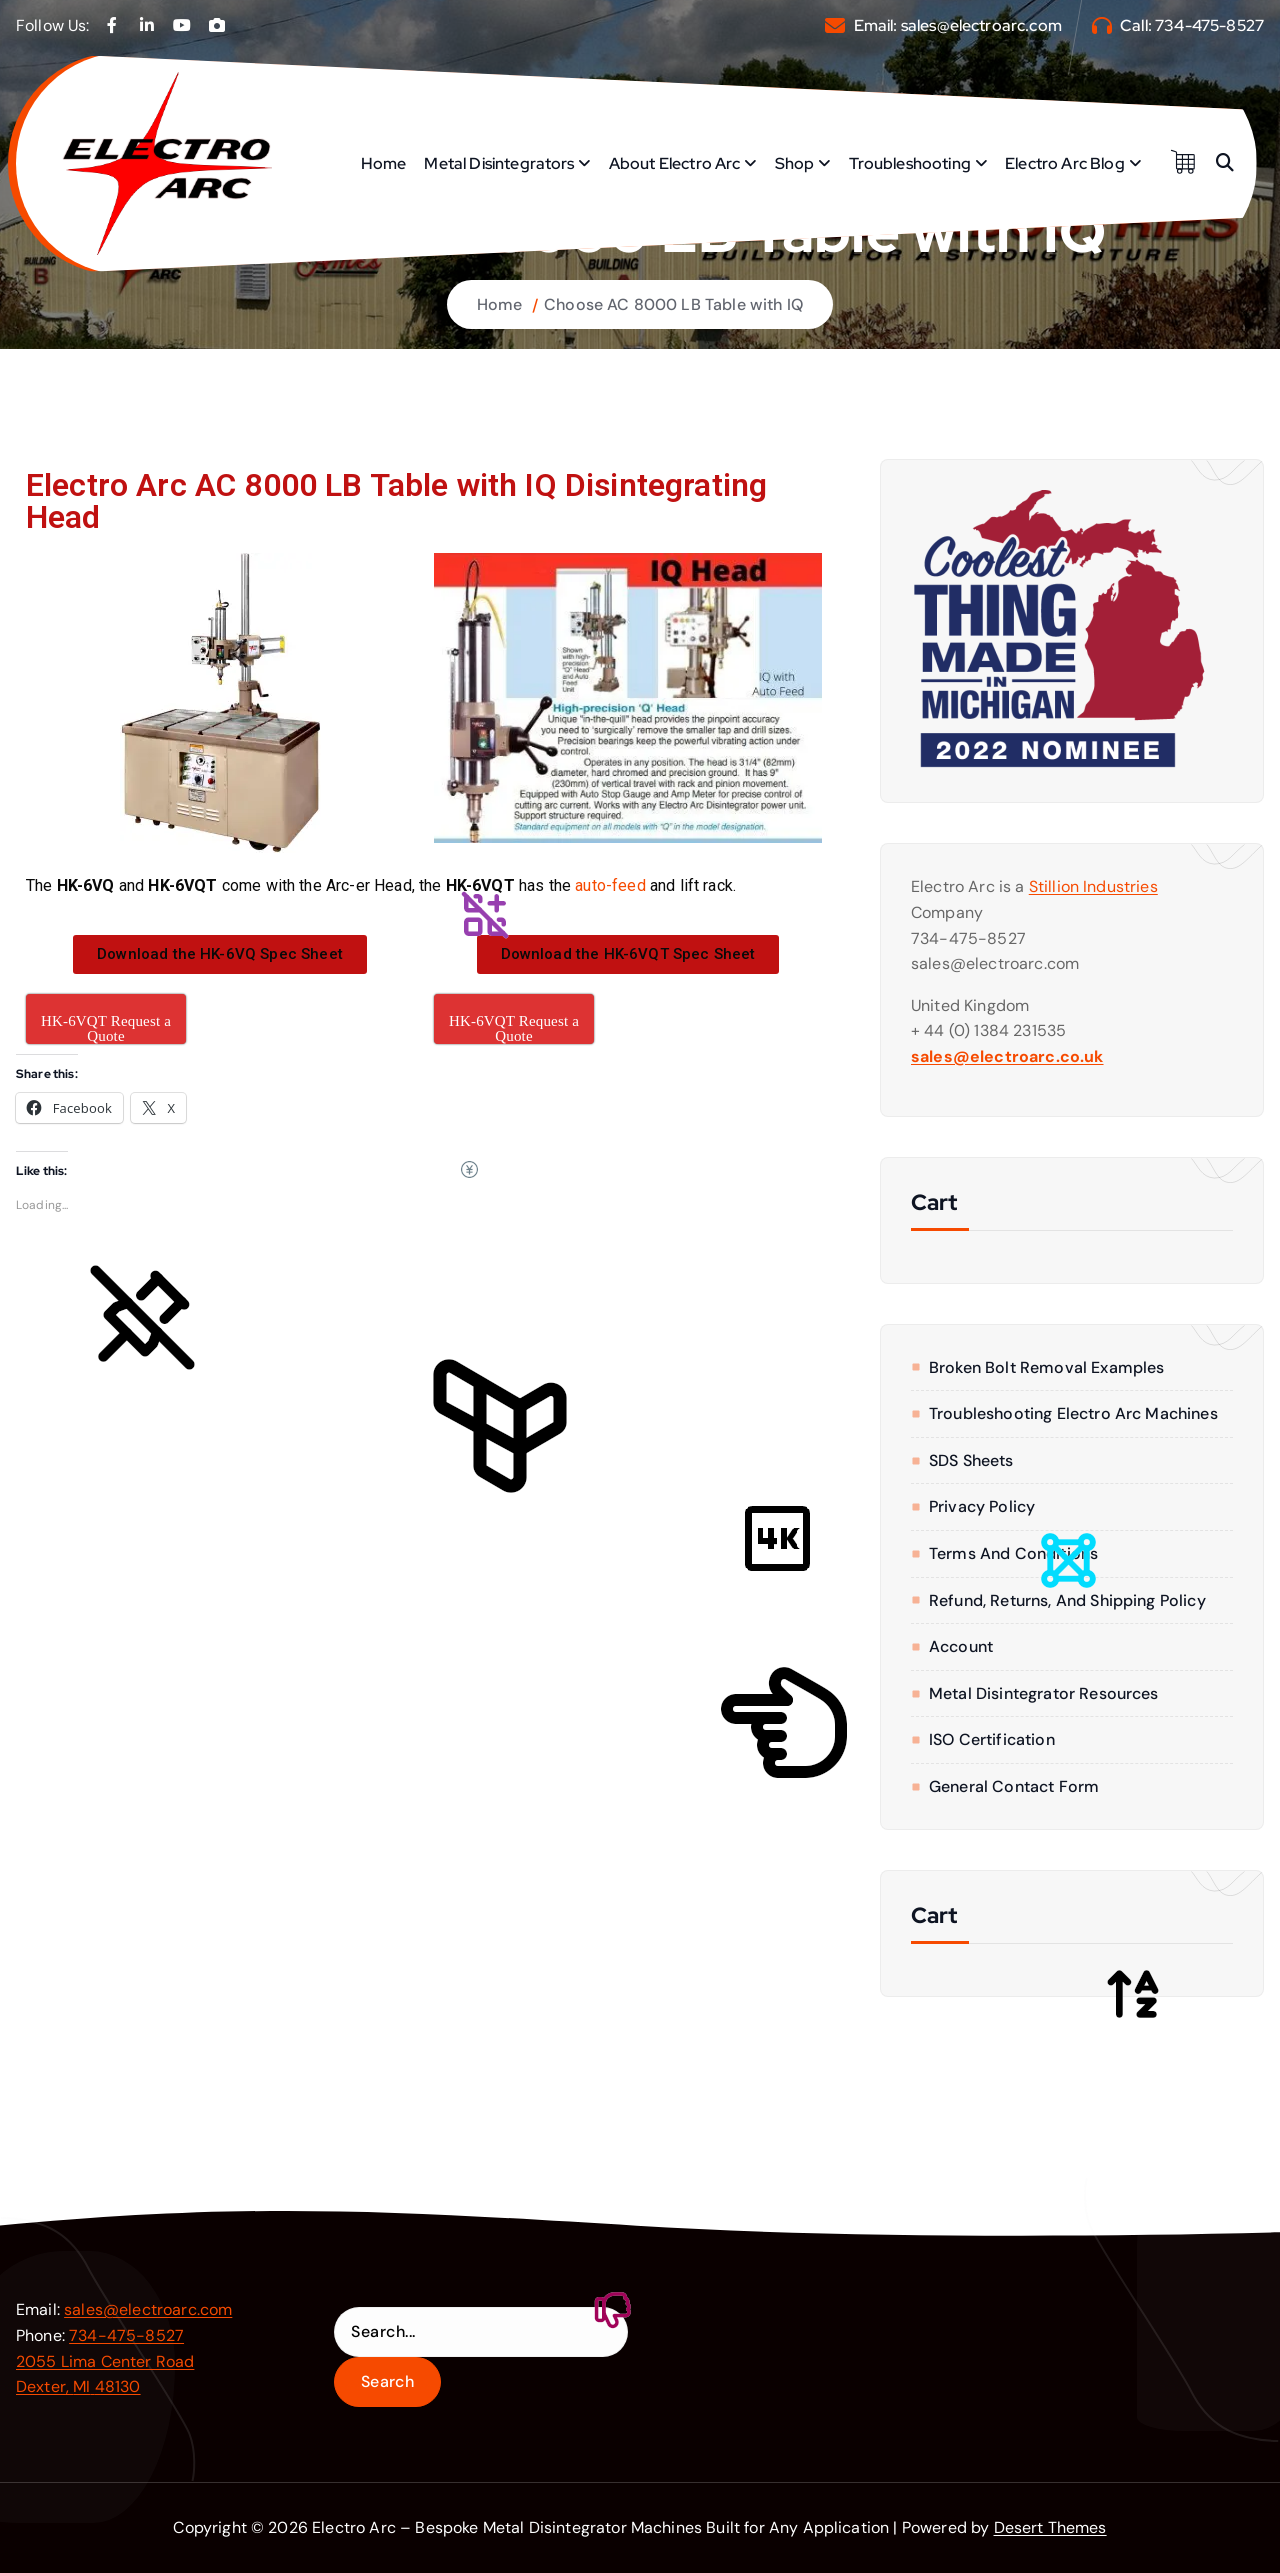  Describe the element at coordinates (500, 1426) in the screenshot. I see `terraform by hashicorp branding or integration` at that location.